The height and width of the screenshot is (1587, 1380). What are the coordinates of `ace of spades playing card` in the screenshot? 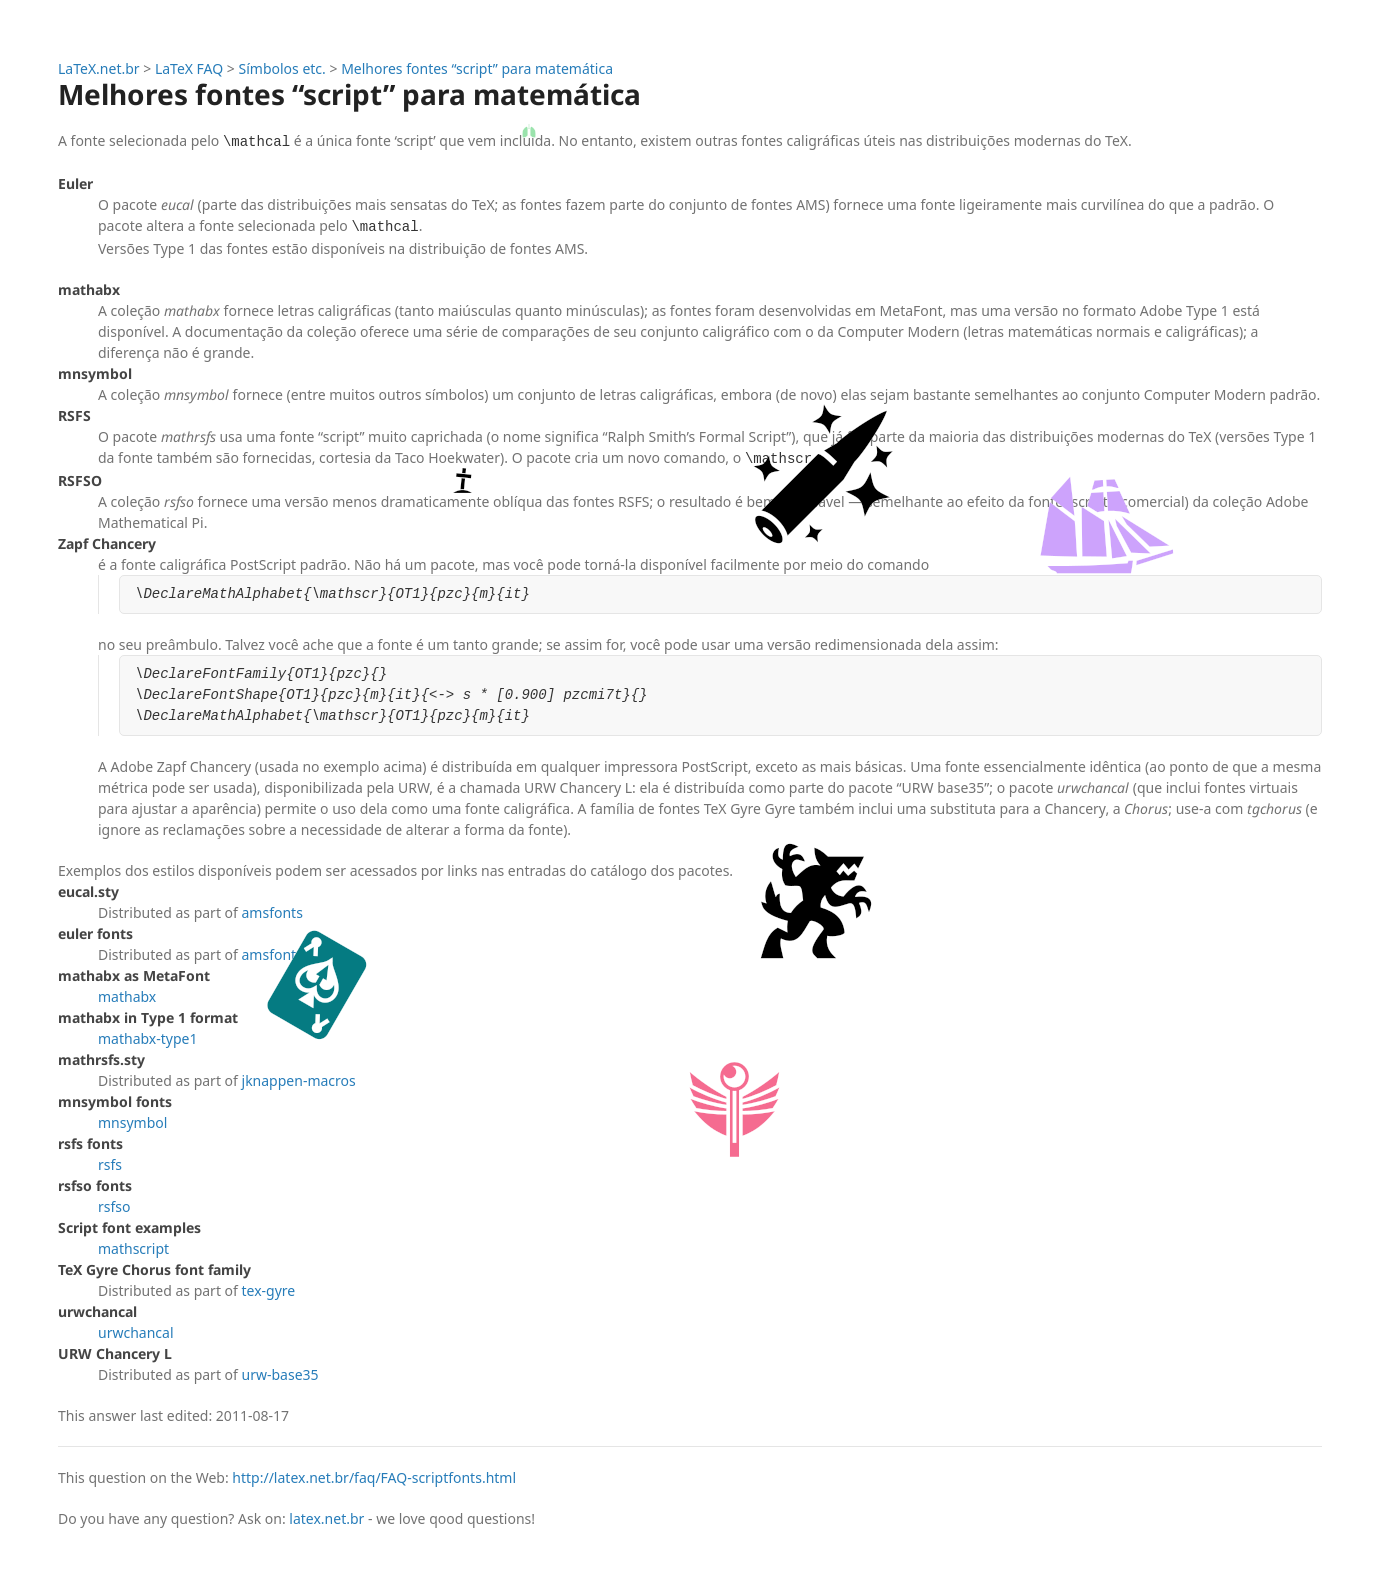 It's located at (316, 984).